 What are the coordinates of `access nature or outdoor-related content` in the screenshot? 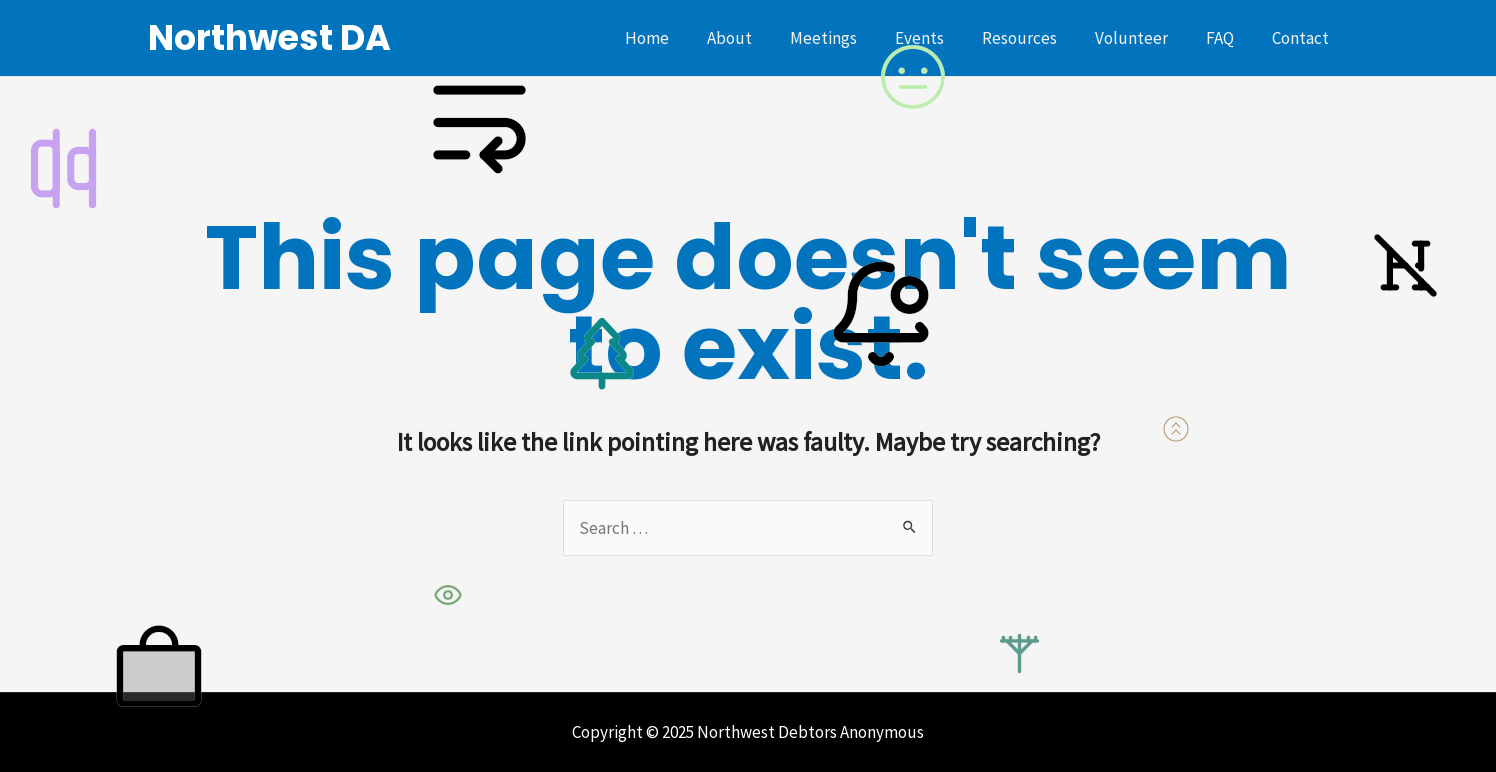 It's located at (602, 352).